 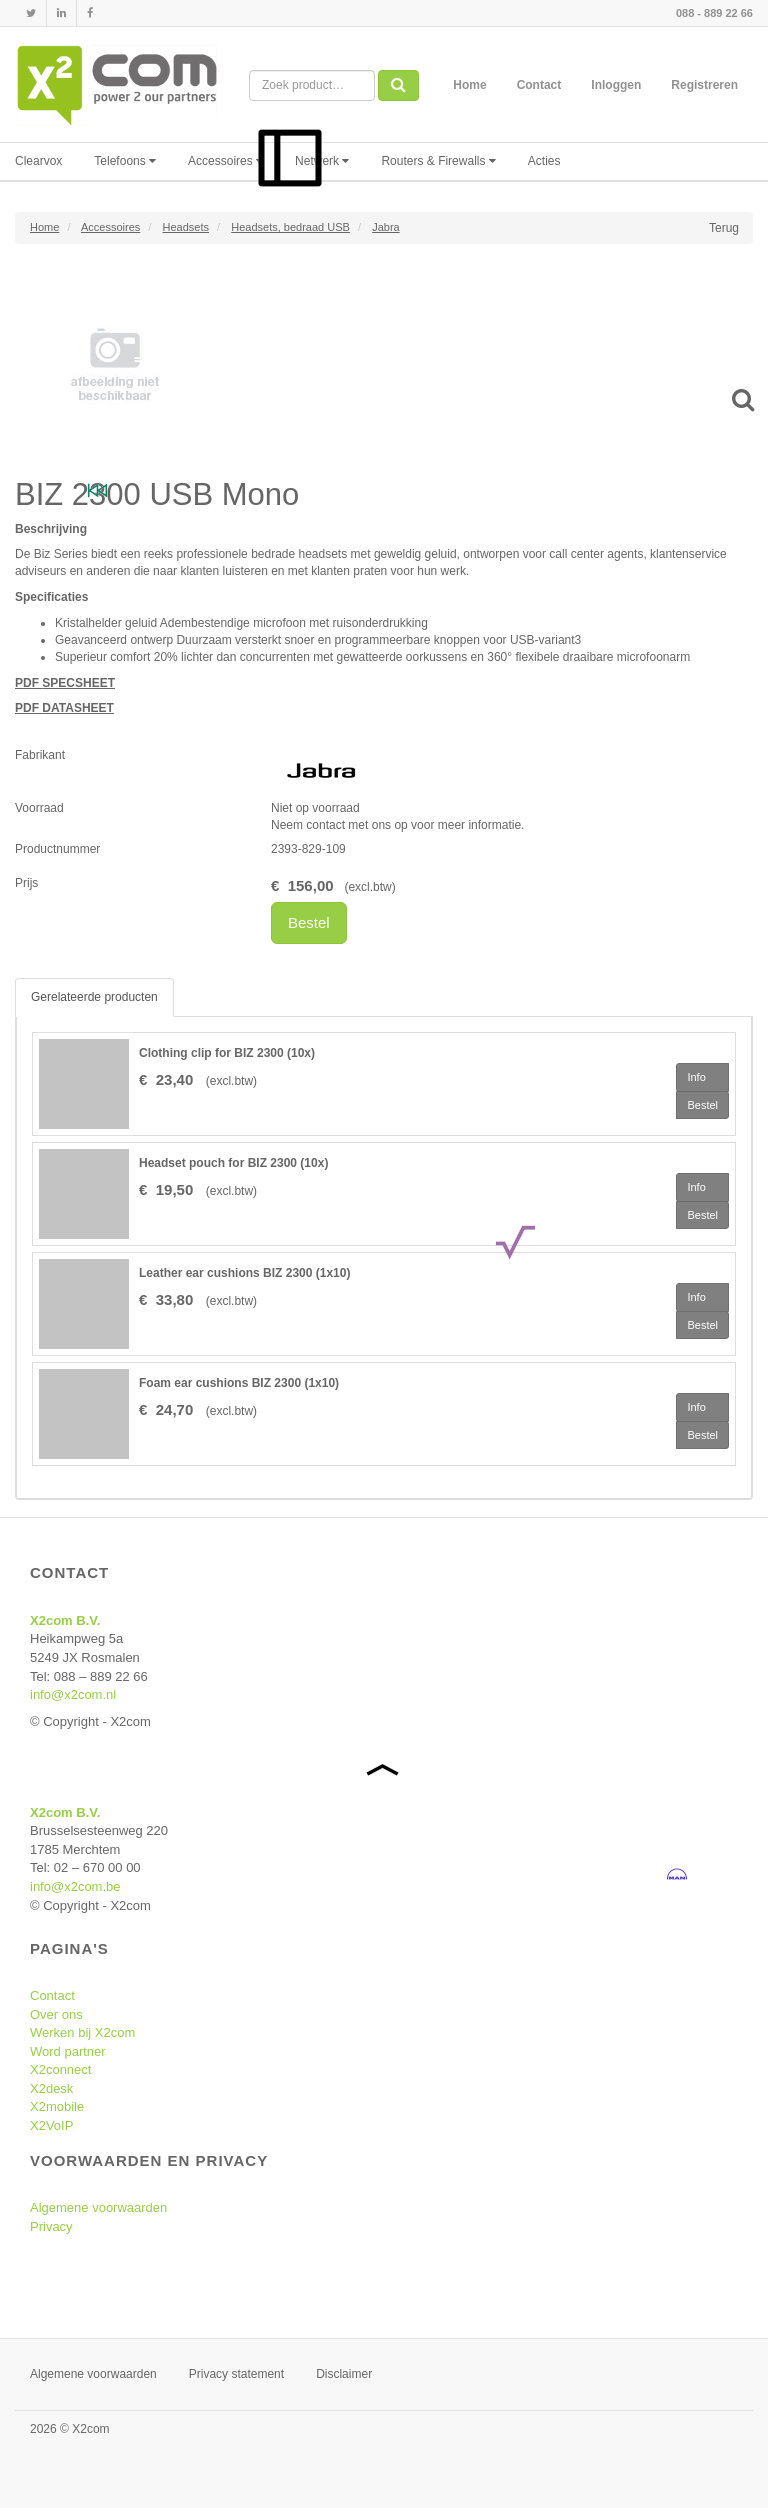 What do you see at coordinates (382, 1770) in the screenshot?
I see `scroll to top of page` at bounding box center [382, 1770].